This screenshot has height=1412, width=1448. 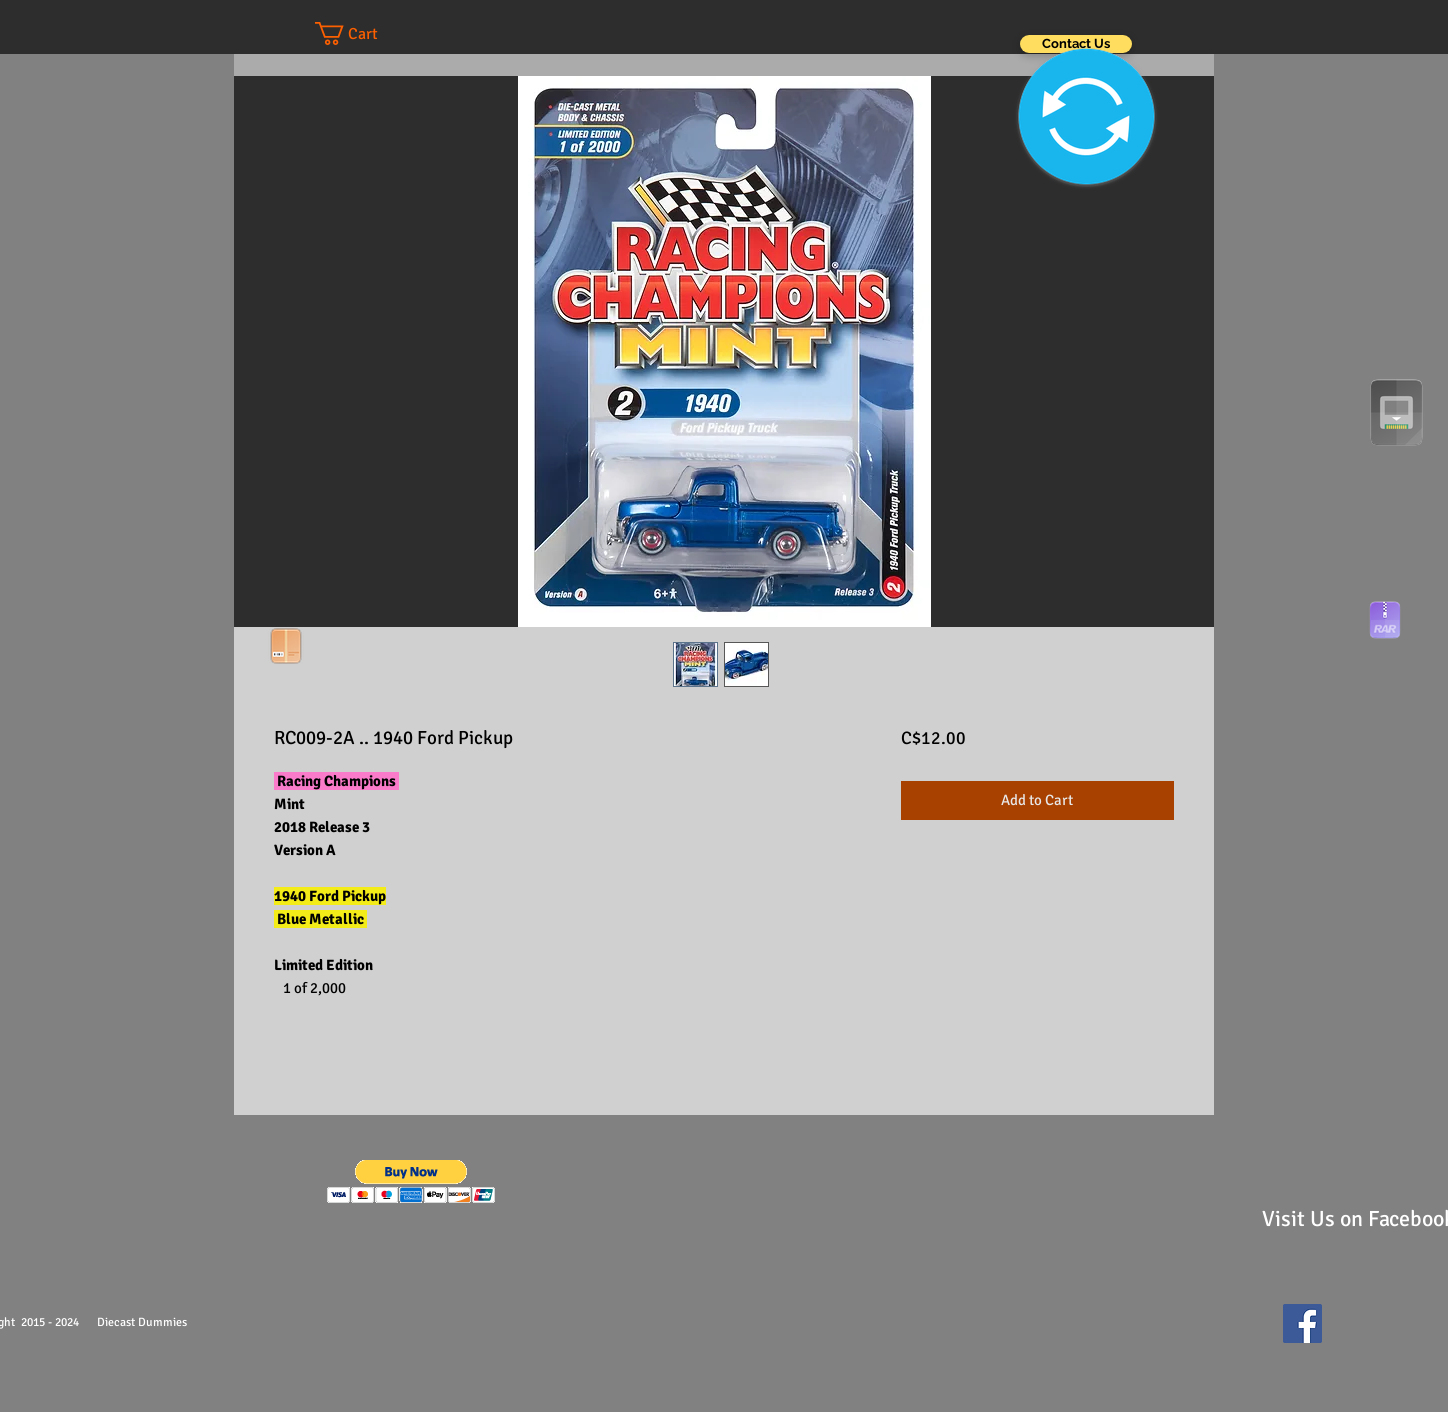 What do you see at coordinates (1086, 116) in the screenshot?
I see `indicates file sync in progress` at bounding box center [1086, 116].